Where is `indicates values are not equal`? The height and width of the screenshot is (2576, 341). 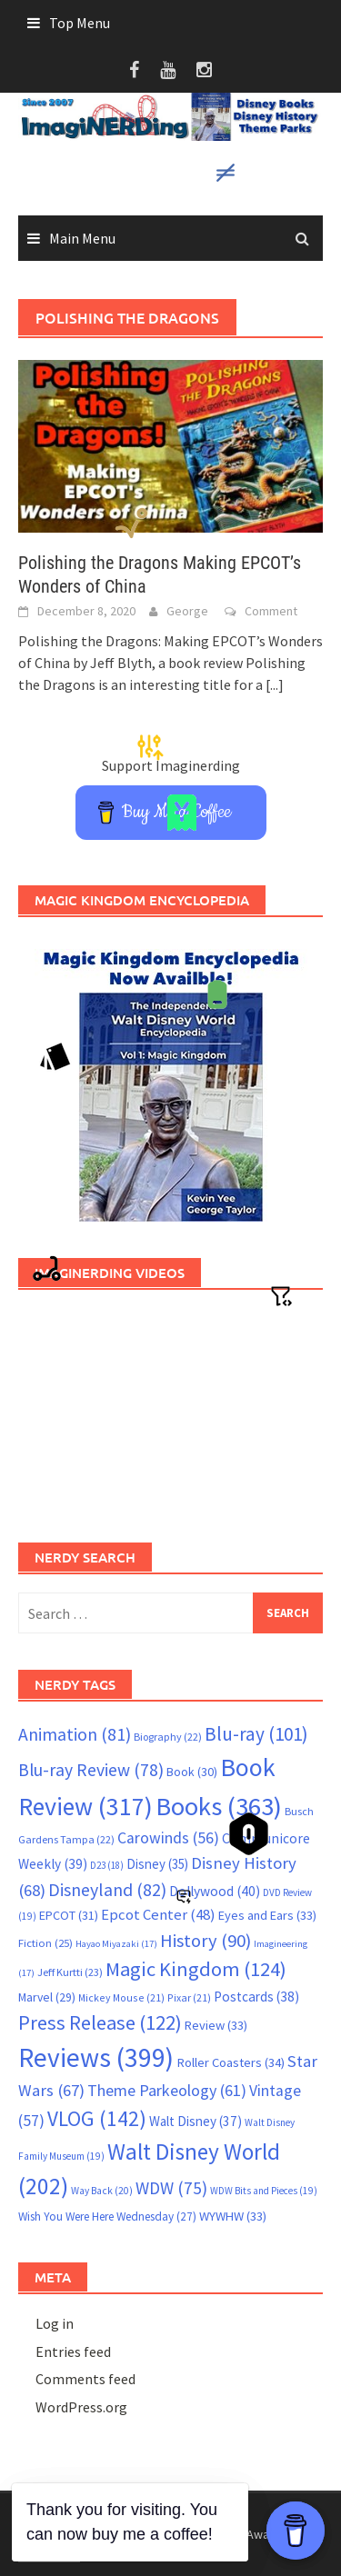 indicates values are not equal is located at coordinates (226, 173).